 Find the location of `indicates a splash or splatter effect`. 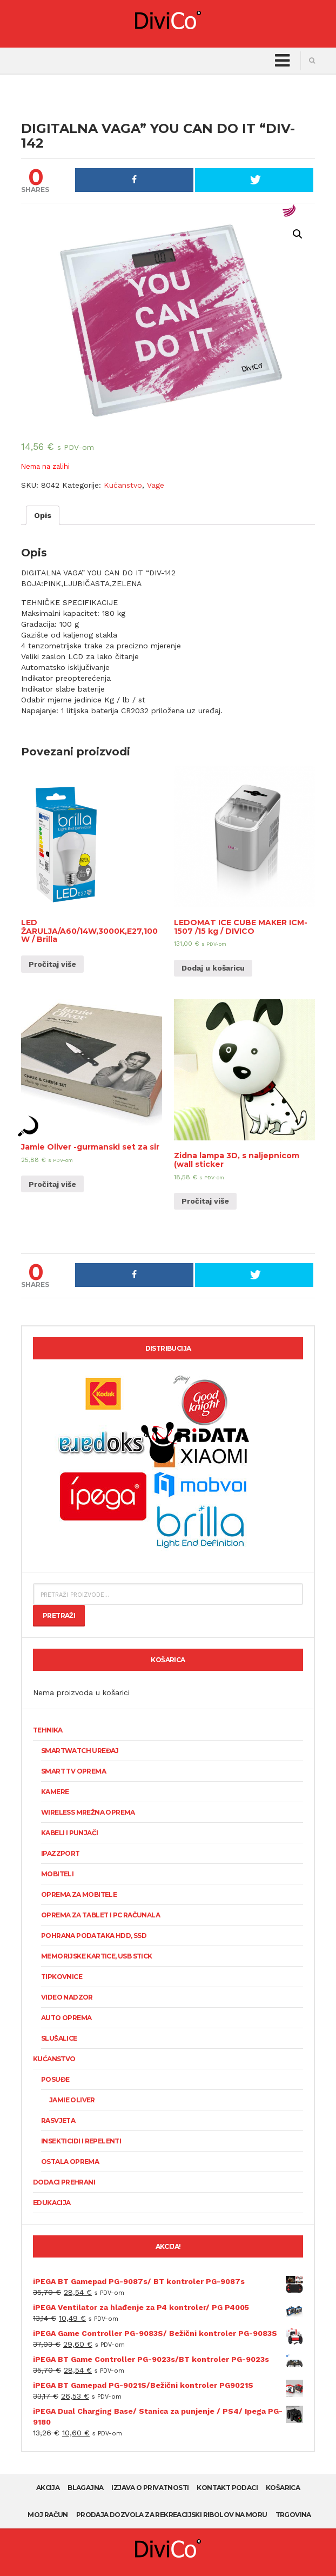

indicates a splash or splatter effect is located at coordinates (162, 1442).